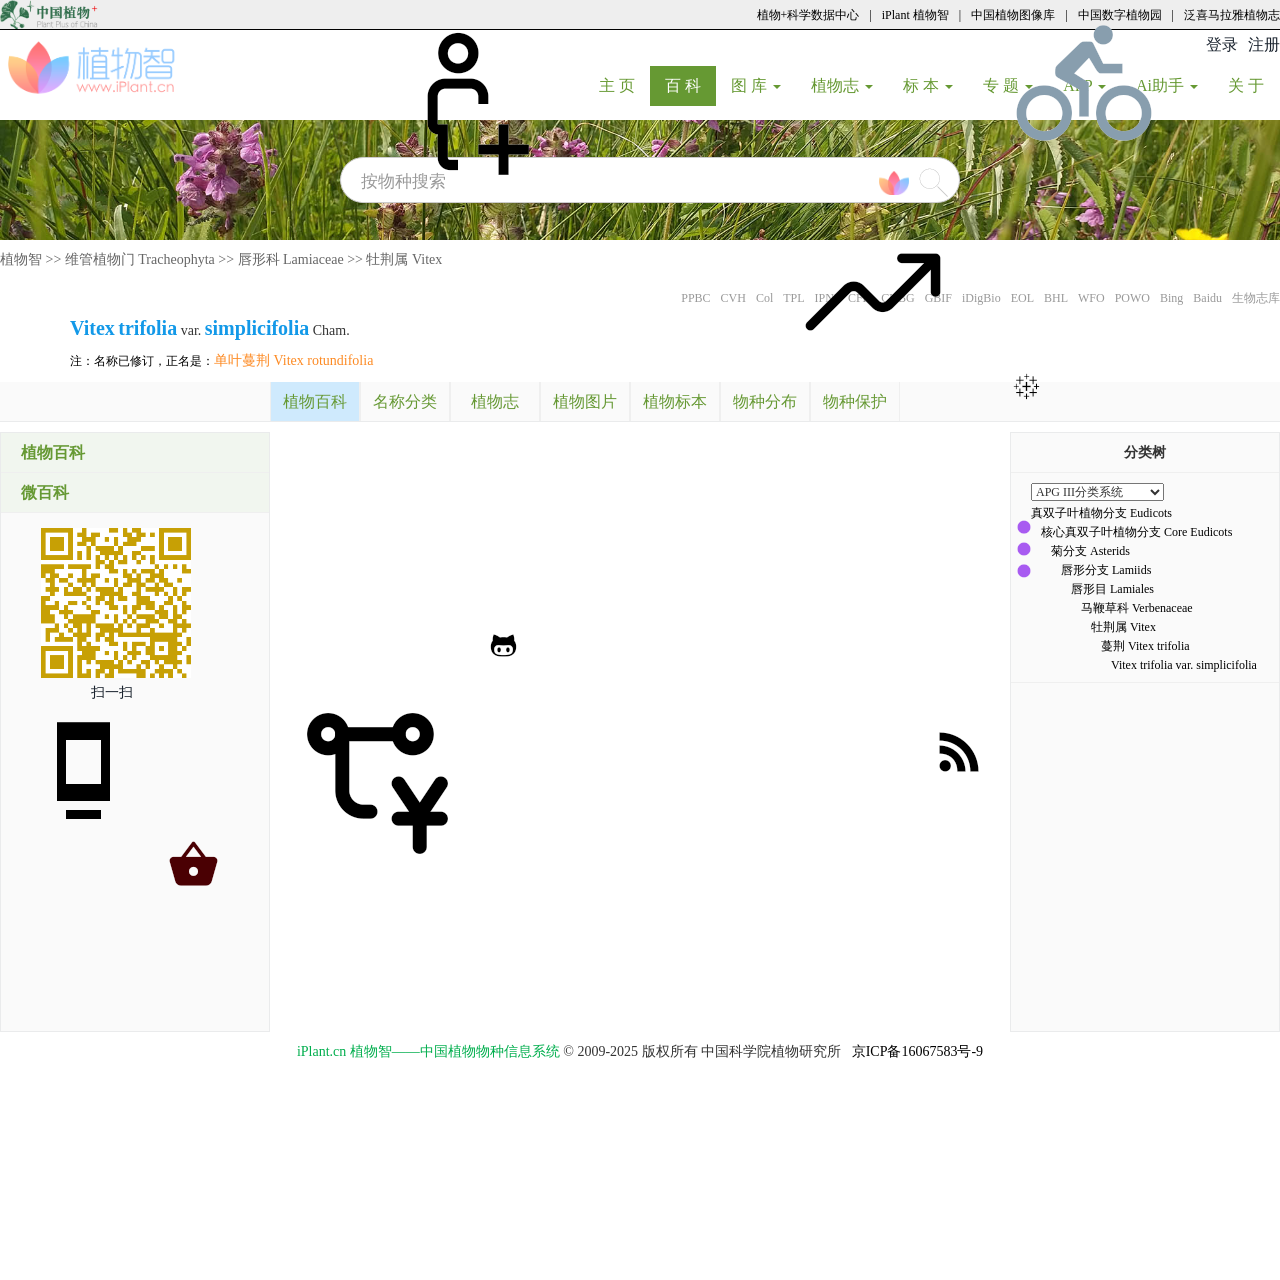 The image size is (1280, 1280). Describe the element at coordinates (1024, 549) in the screenshot. I see `open more options menu` at that location.